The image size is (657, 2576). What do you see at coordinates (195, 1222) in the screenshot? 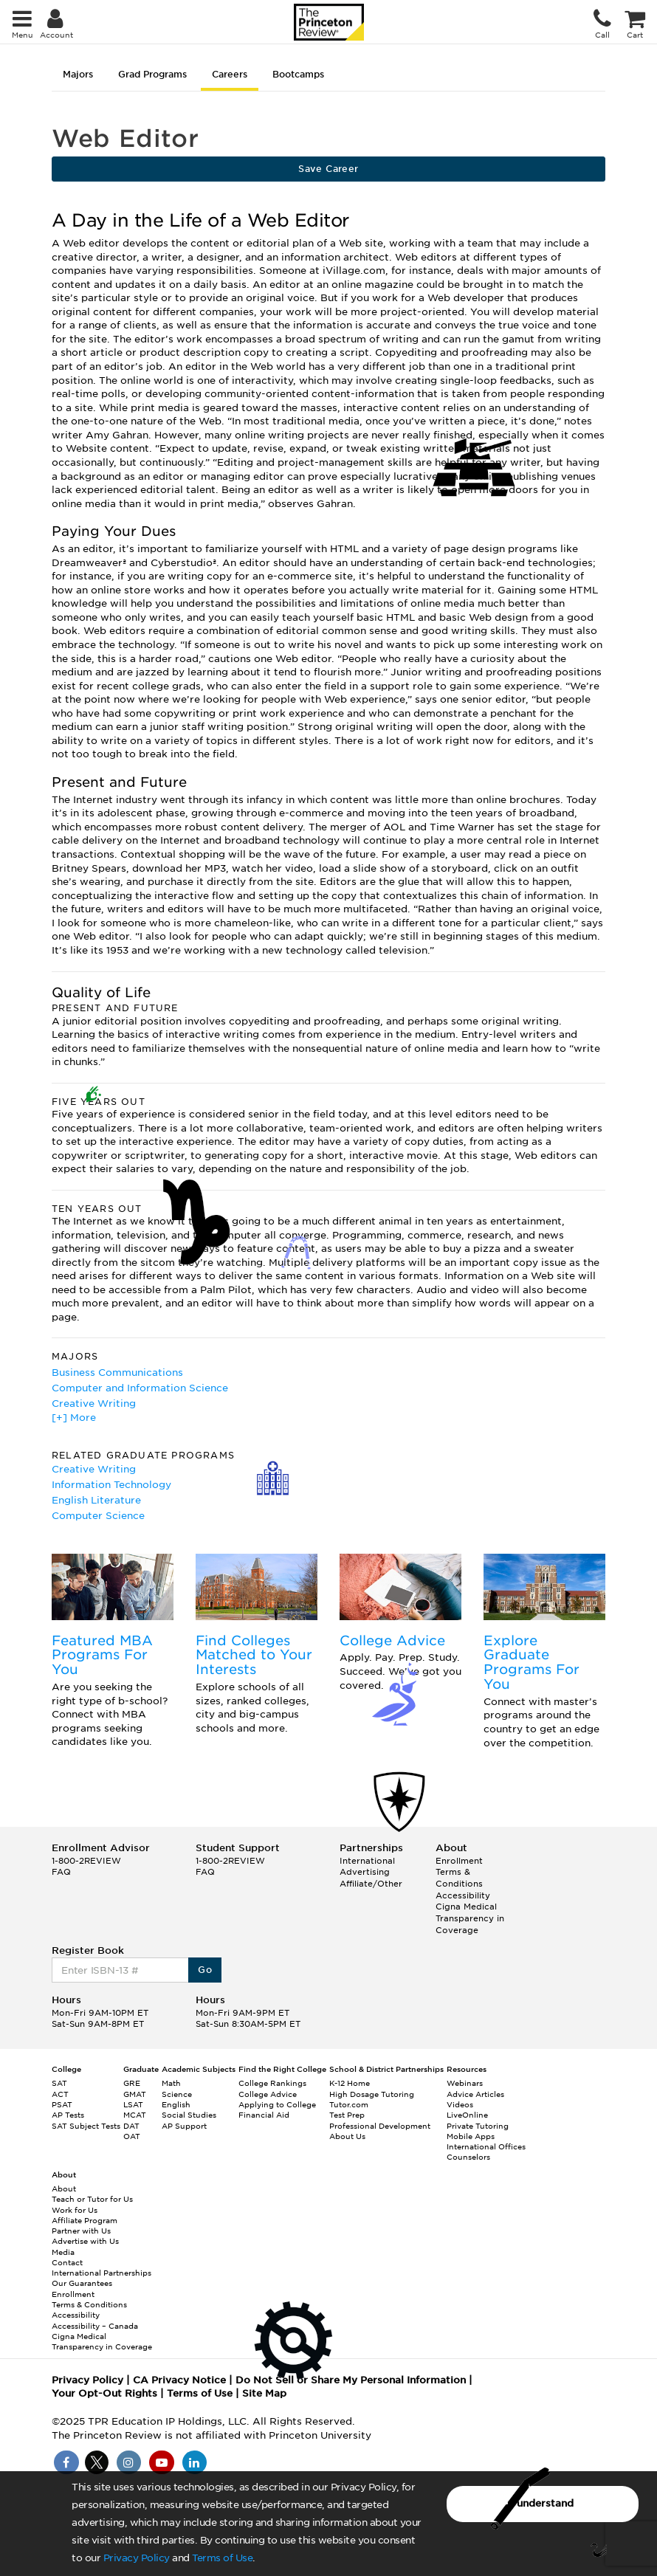
I see `capricorn zodiac sign symbol` at bounding box center [195, 1222].